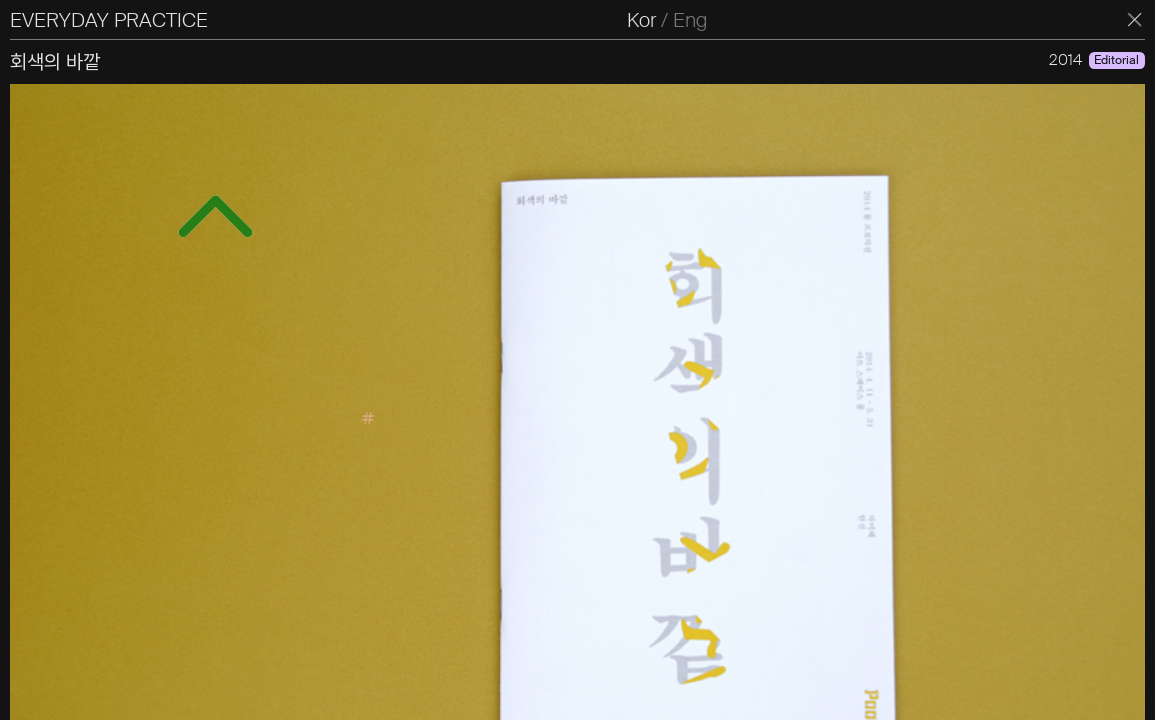 The height and width of the screenshot is (720, 1155). Describe the element at coordinates (215, 219) in the screenshot. I see `collapse an expanded section` at that location.